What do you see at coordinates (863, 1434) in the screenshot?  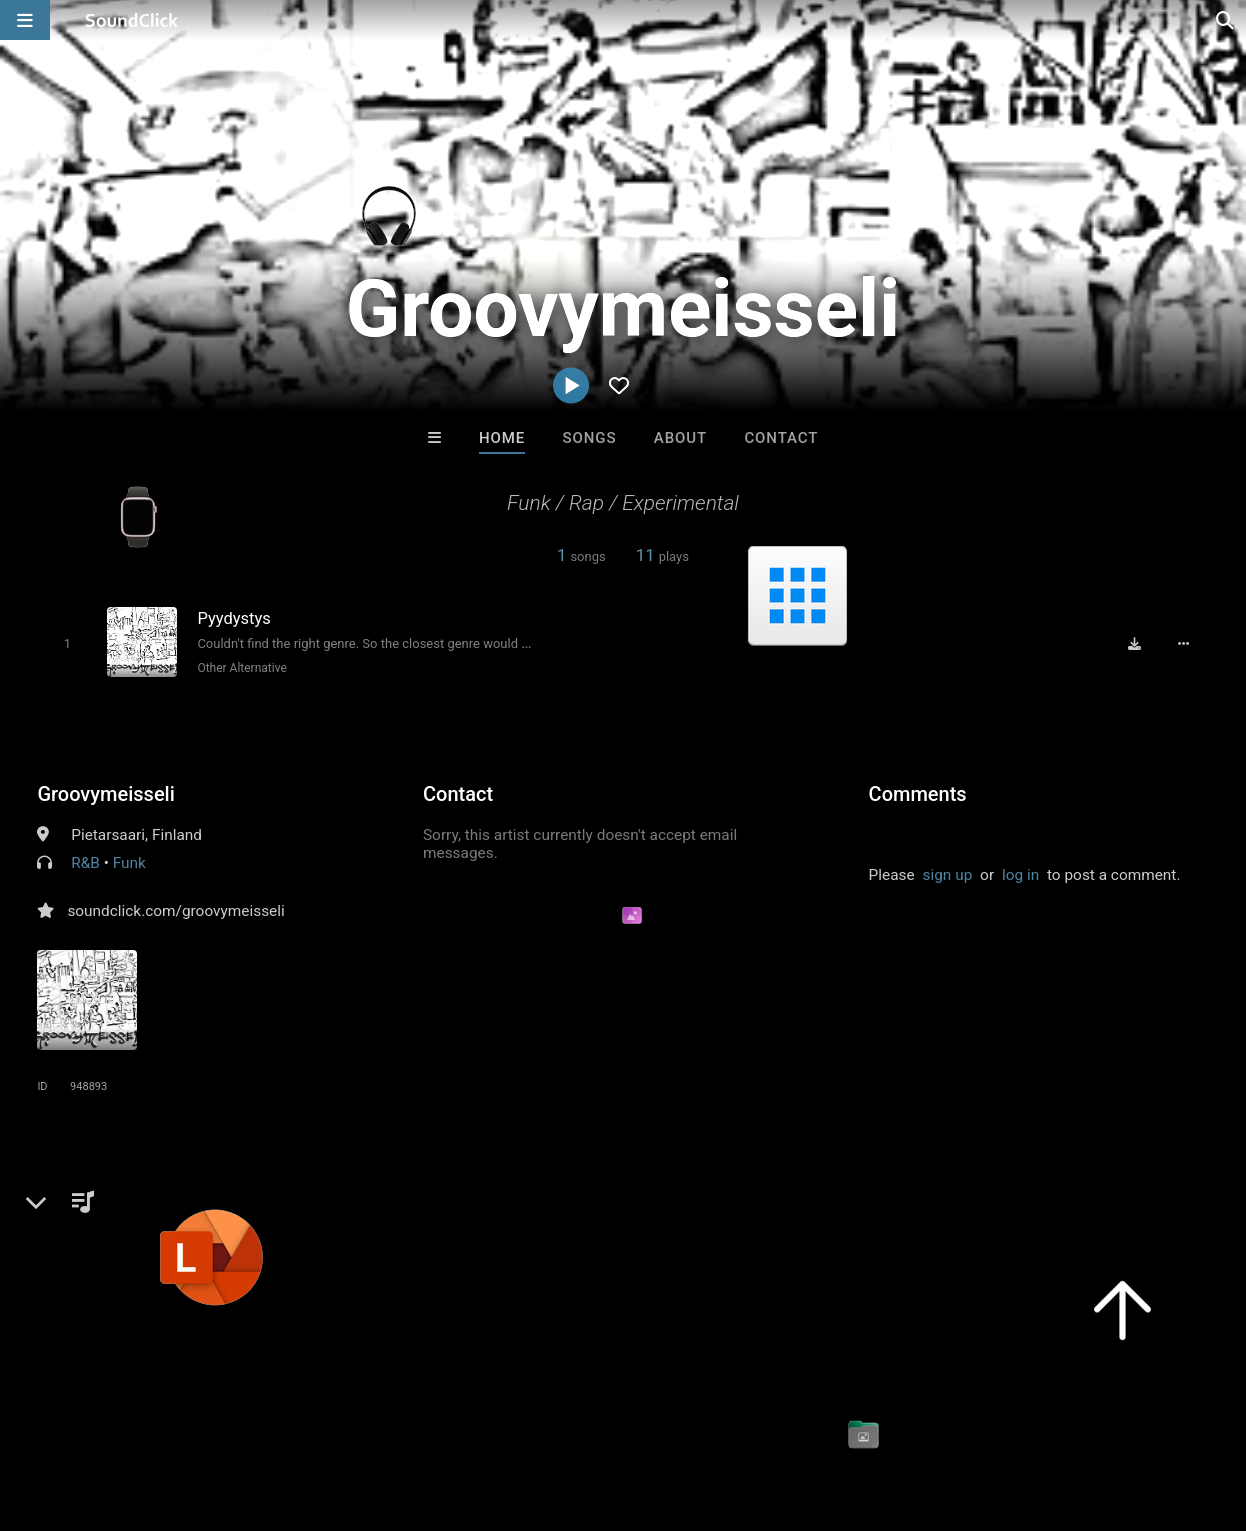 I see `open your pictures folder` at bounding box center [863, 1434].